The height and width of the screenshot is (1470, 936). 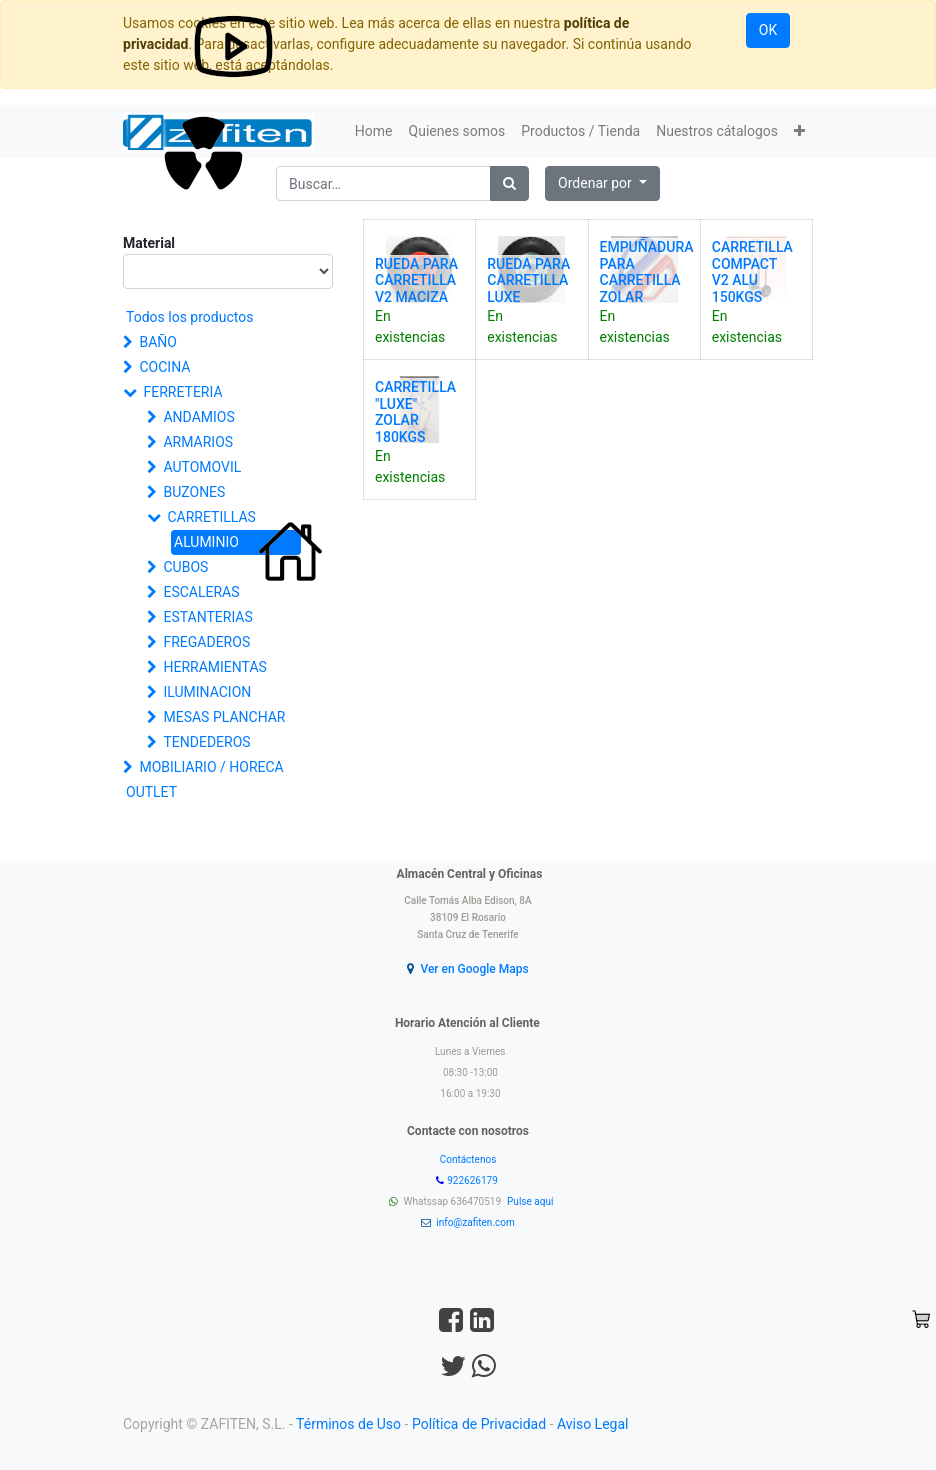 I want to click on navigate to home screen, so click(x=290, y=551).